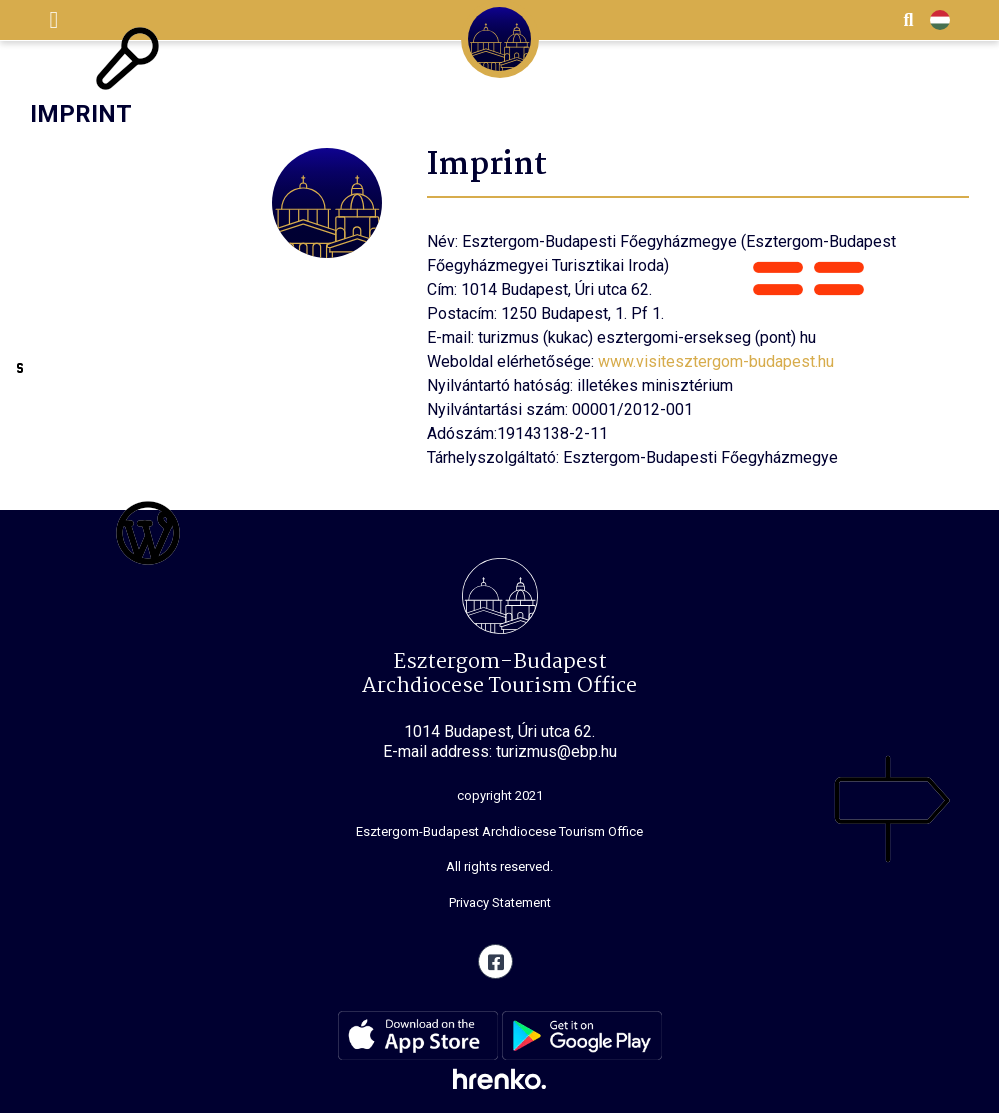  I want to click on tap to start voice recording, so click(127, 58).